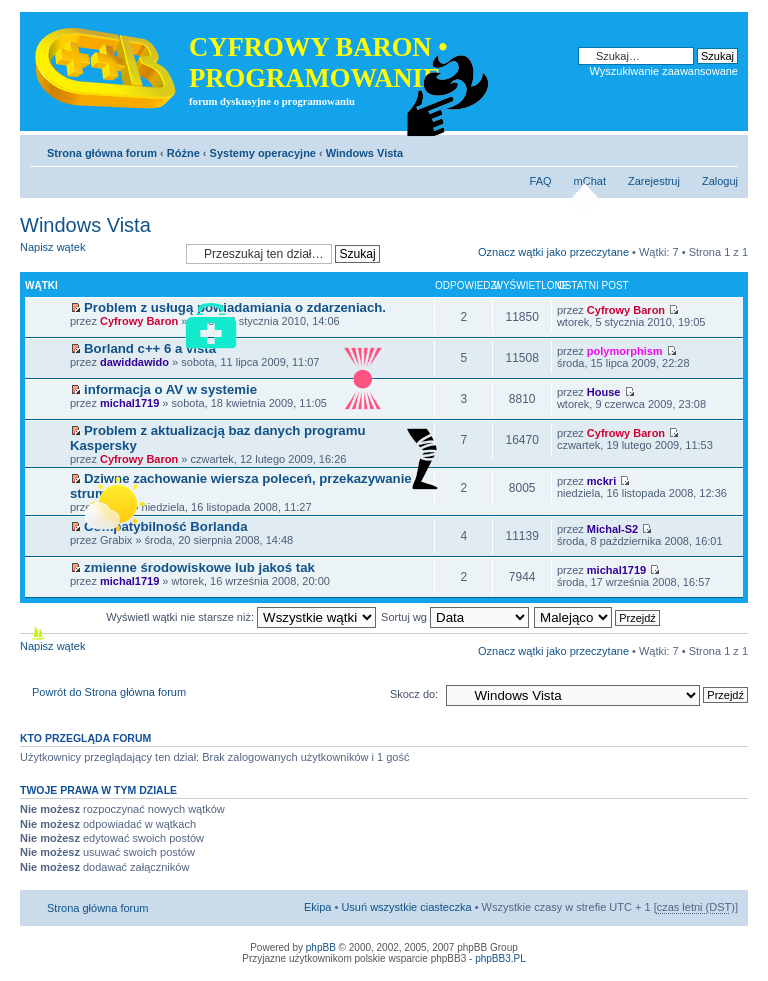 This screenshot has height=981, width=768. I want to click on access health or medical features, so click(211, 323).